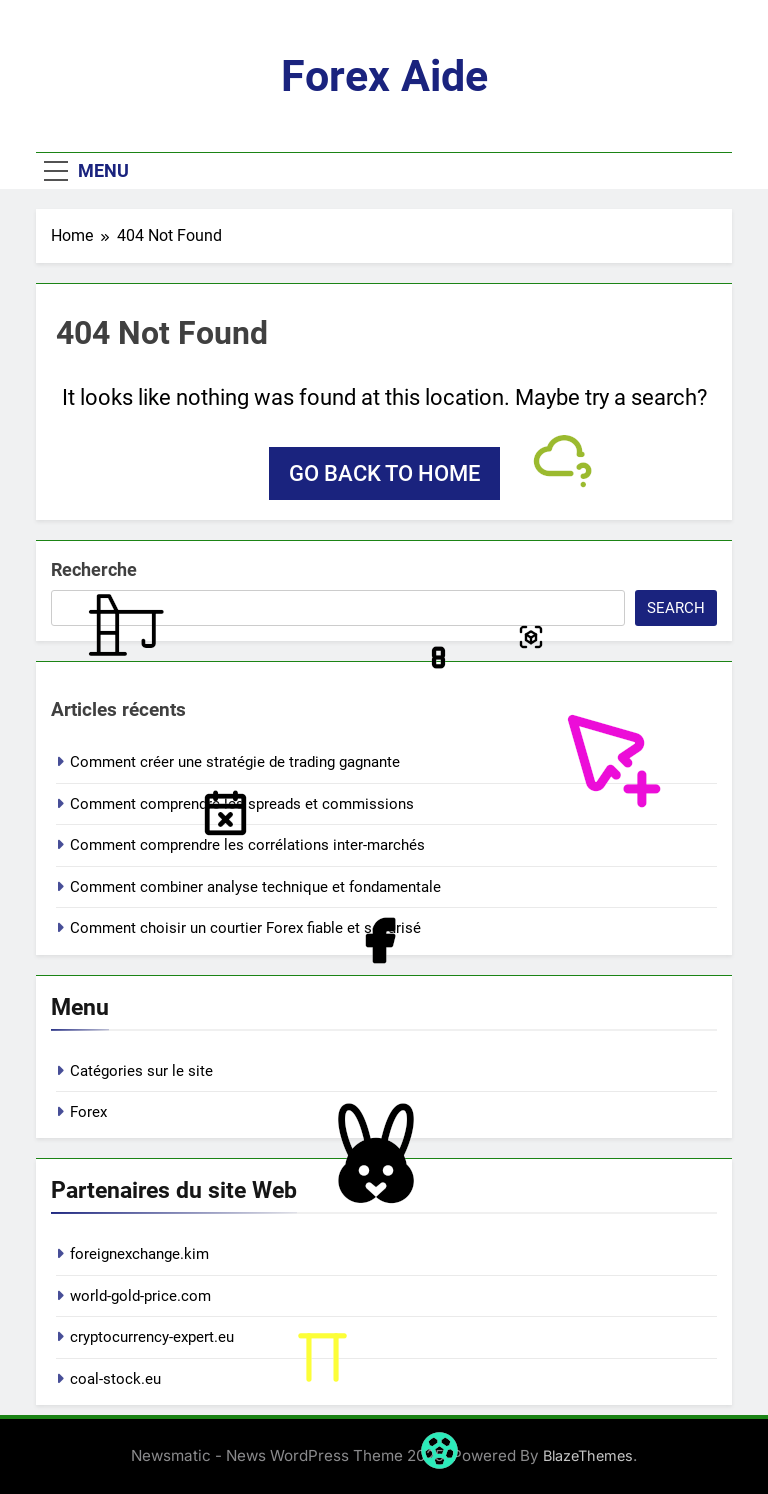  What do you see at coordinates (438, 657) in the screenshot?
I see `indicates item number 8 in a list or sequence` at bounding box center [438, 657].